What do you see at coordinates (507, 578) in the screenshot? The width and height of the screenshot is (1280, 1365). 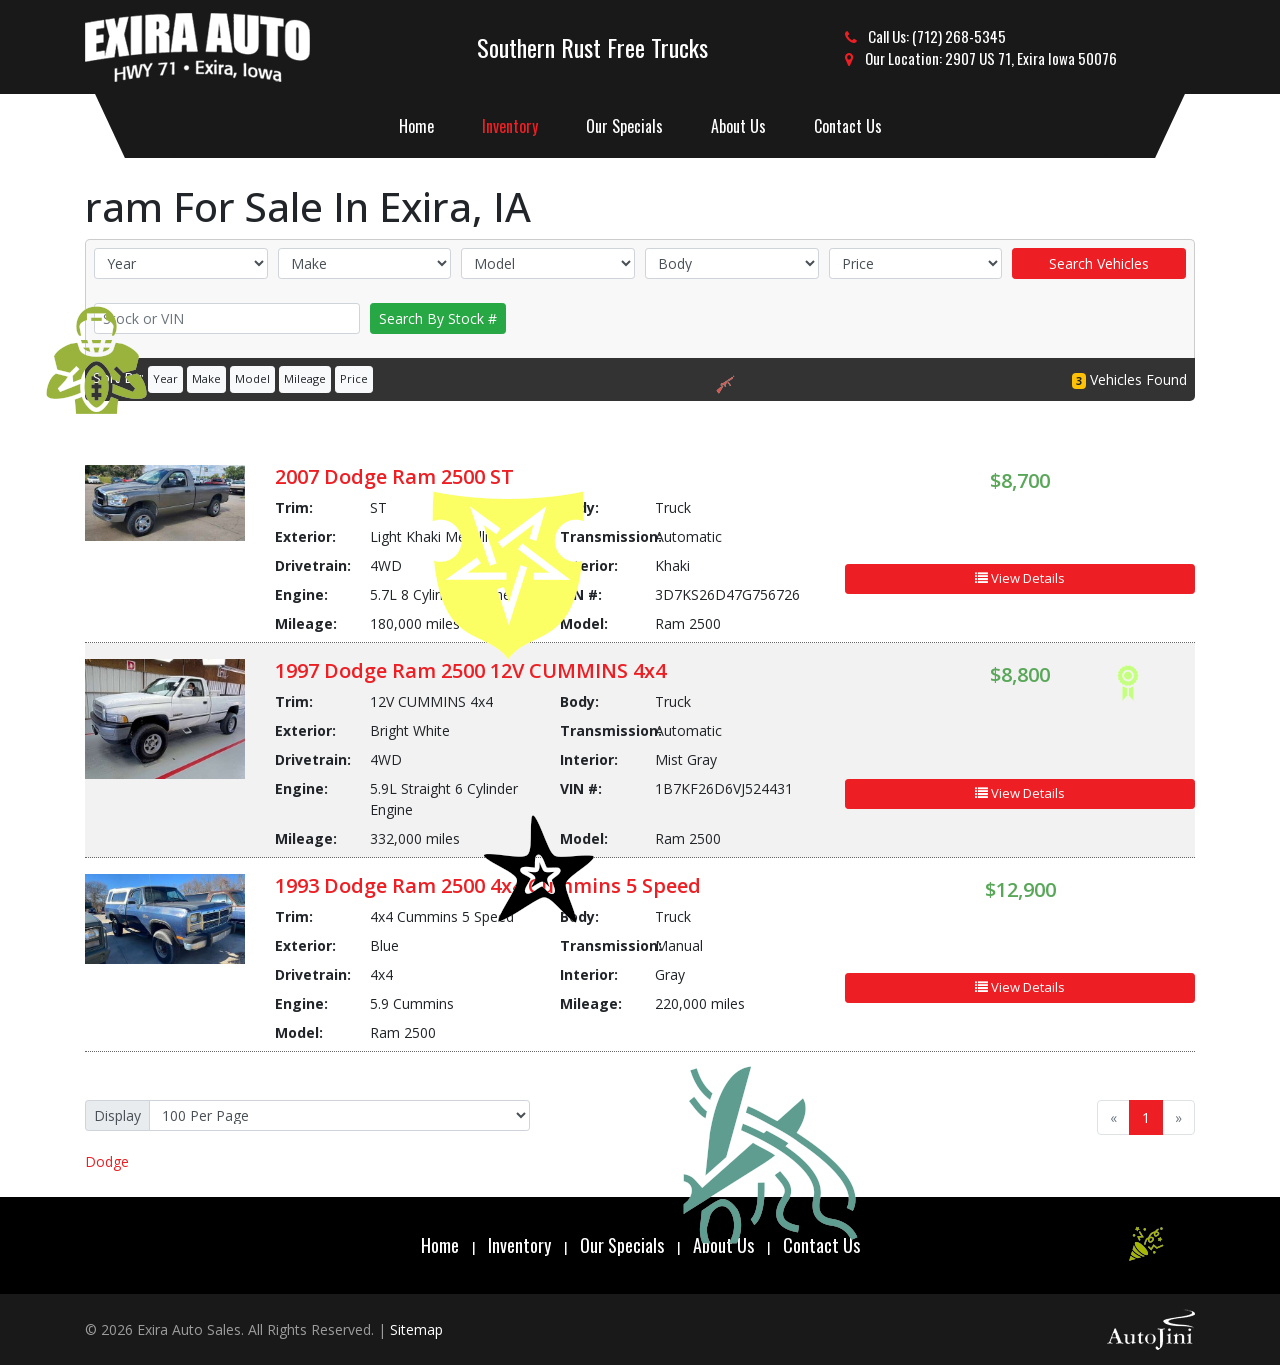 I see `activate magical defense or shield ability` at bounding box center [507, 578].